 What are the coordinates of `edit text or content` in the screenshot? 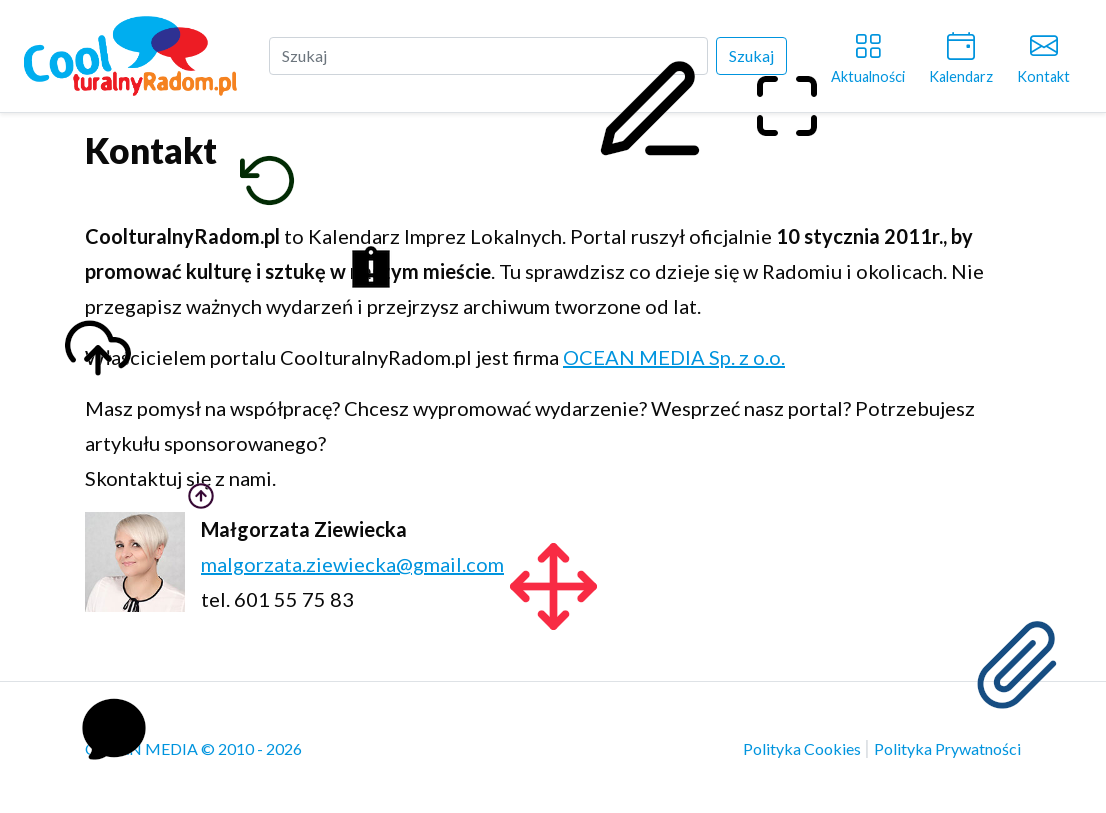 It's located at (650, 111).